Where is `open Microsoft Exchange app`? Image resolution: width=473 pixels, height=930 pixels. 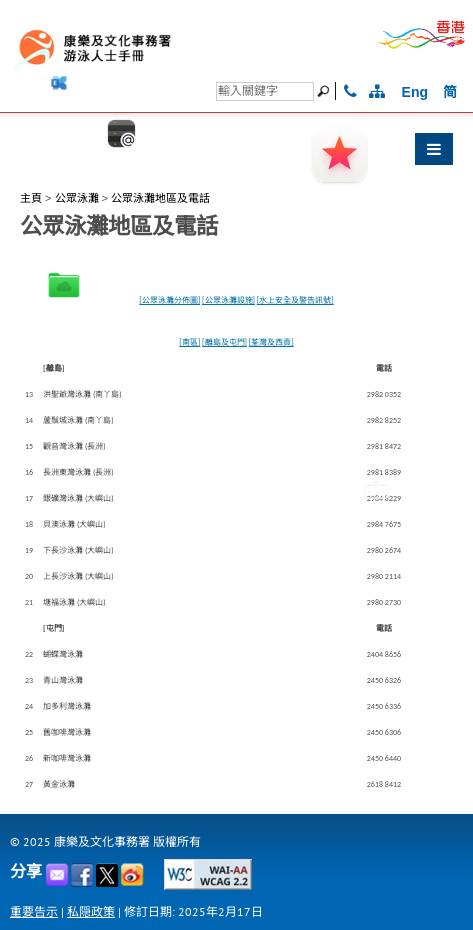 open Microsoft Exchange app is located at coordinates (59, 83).